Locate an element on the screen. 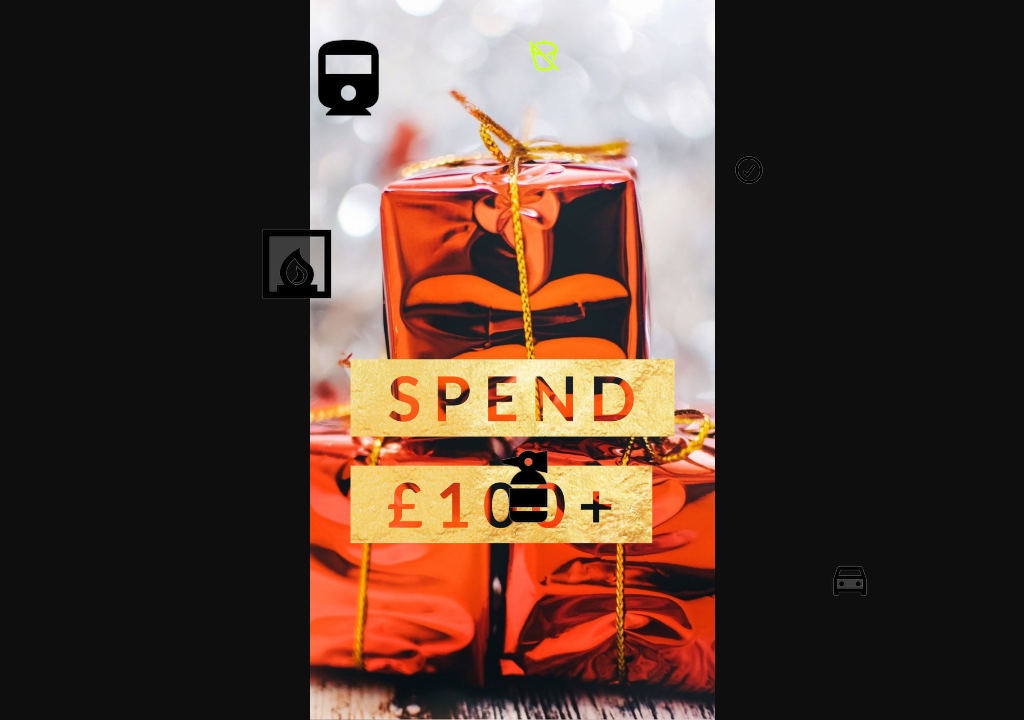 The image size is (1024, 720). locate fire safety equipment is located at coordinates (528, 484).